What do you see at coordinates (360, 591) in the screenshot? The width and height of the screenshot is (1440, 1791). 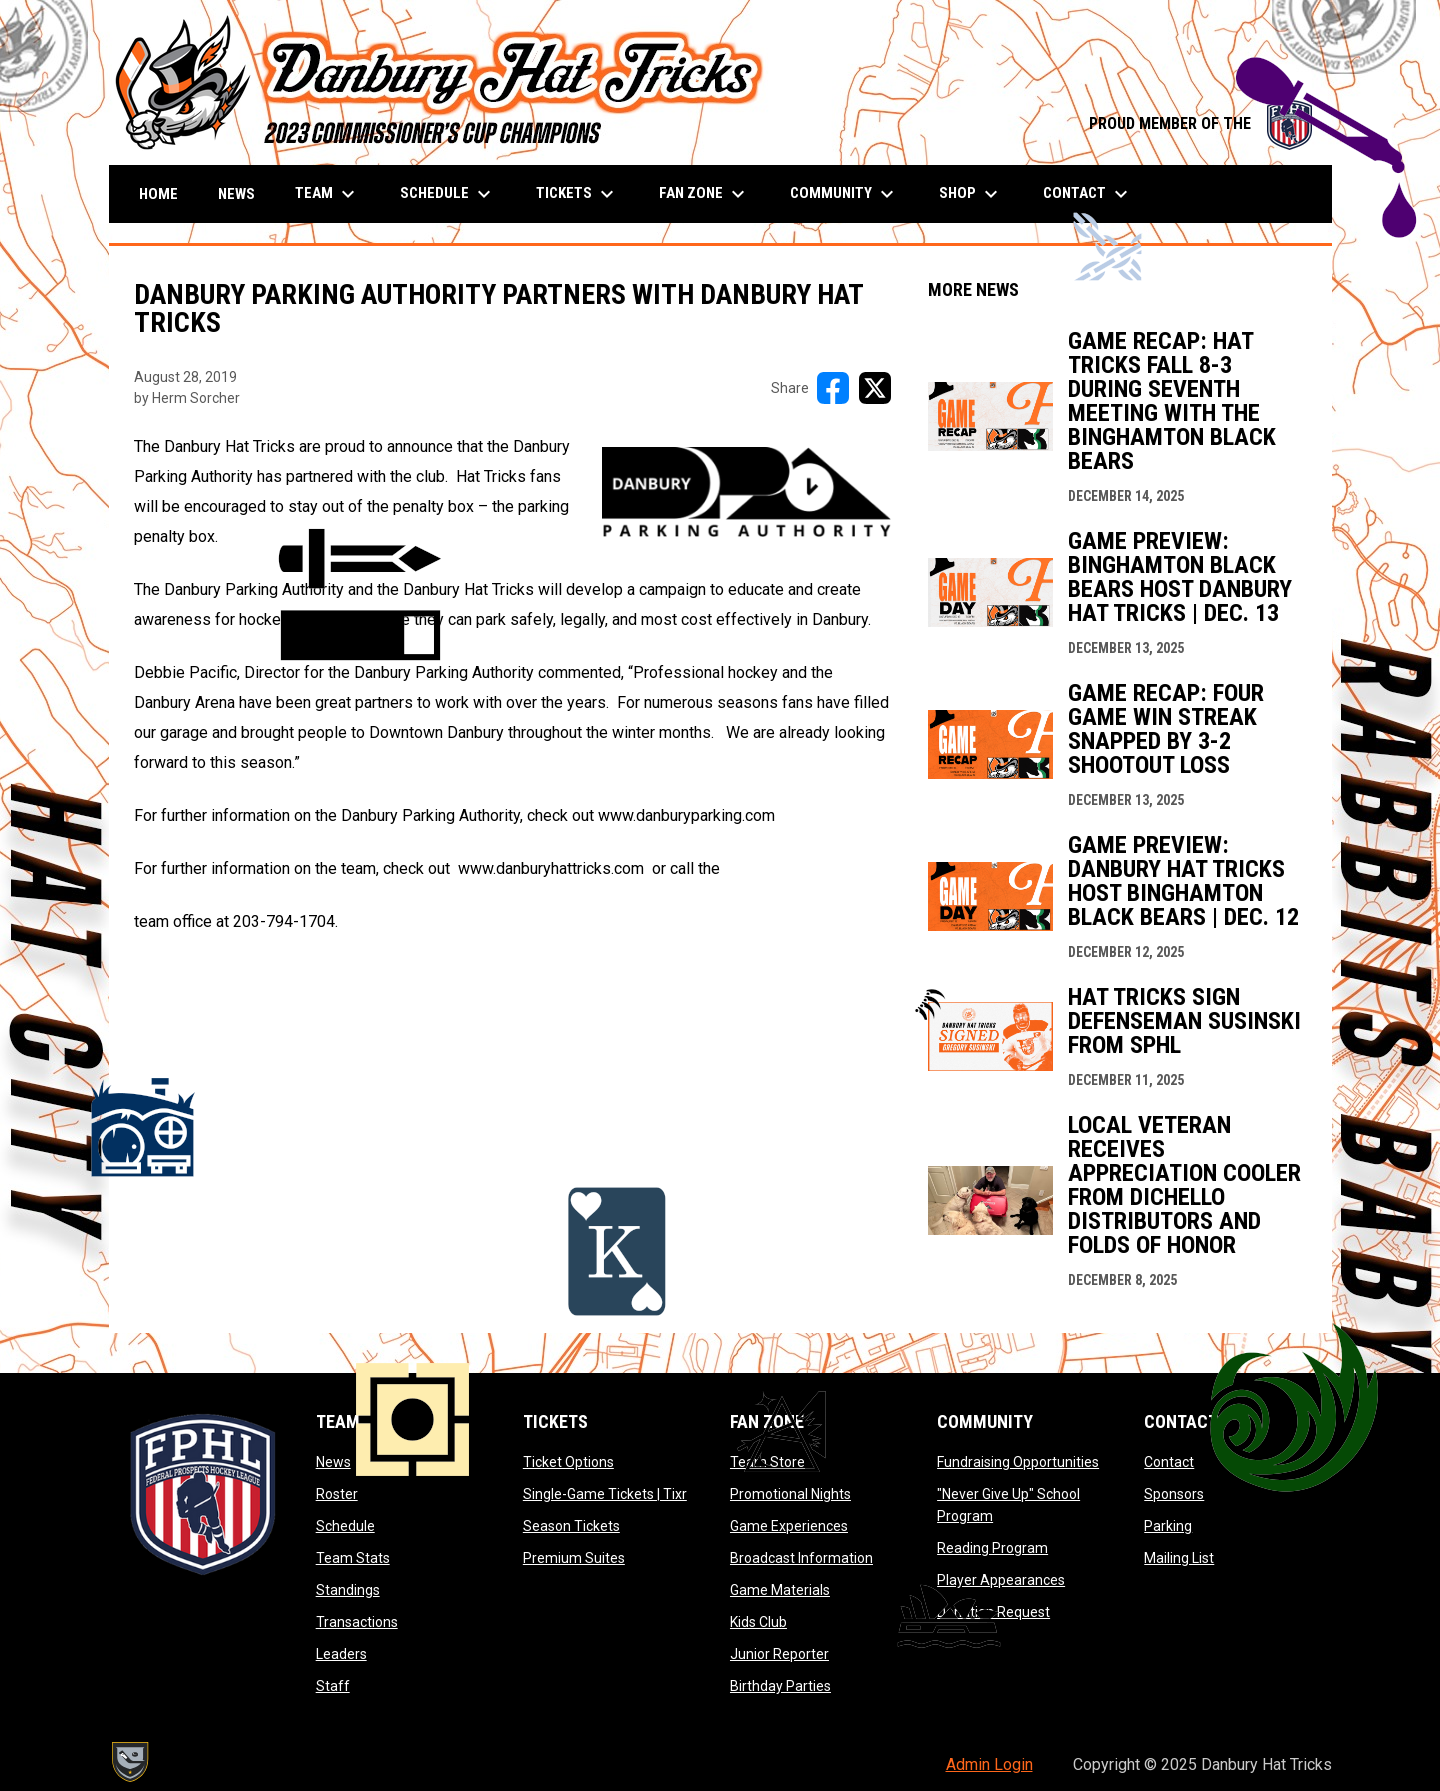 I see `indicates current attack power level` at bounding box center [360, 591].